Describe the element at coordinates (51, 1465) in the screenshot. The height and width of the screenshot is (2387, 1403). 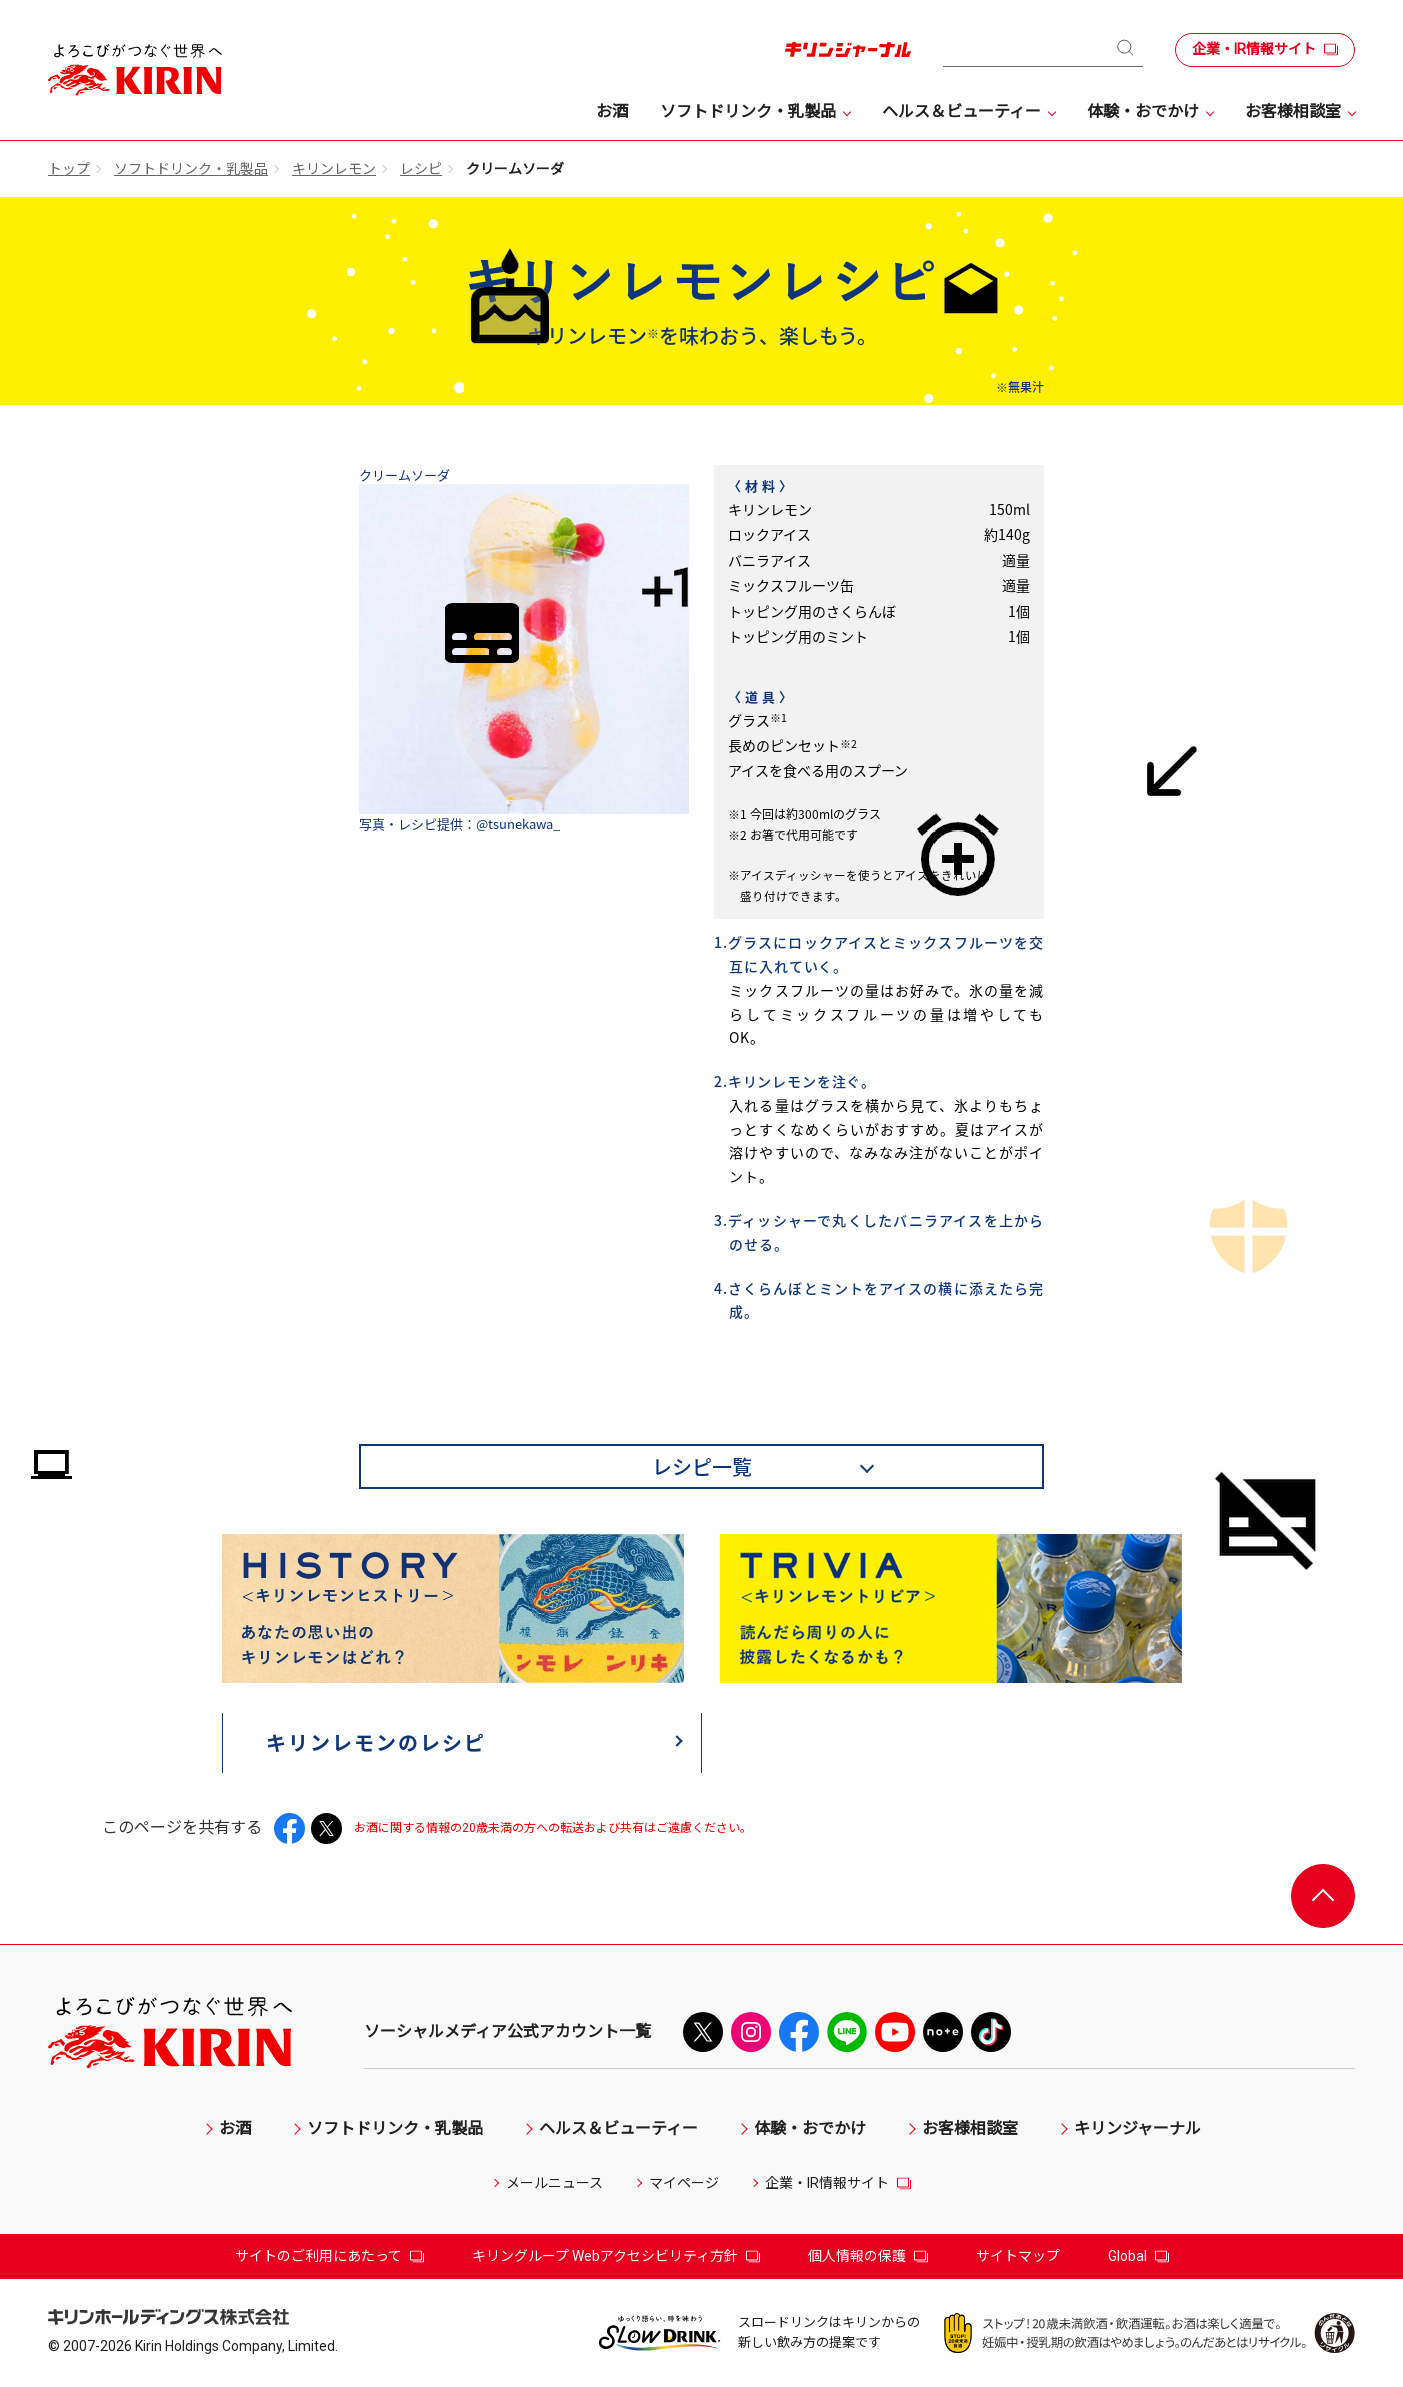
I see `open windows laptop settings` at that location.